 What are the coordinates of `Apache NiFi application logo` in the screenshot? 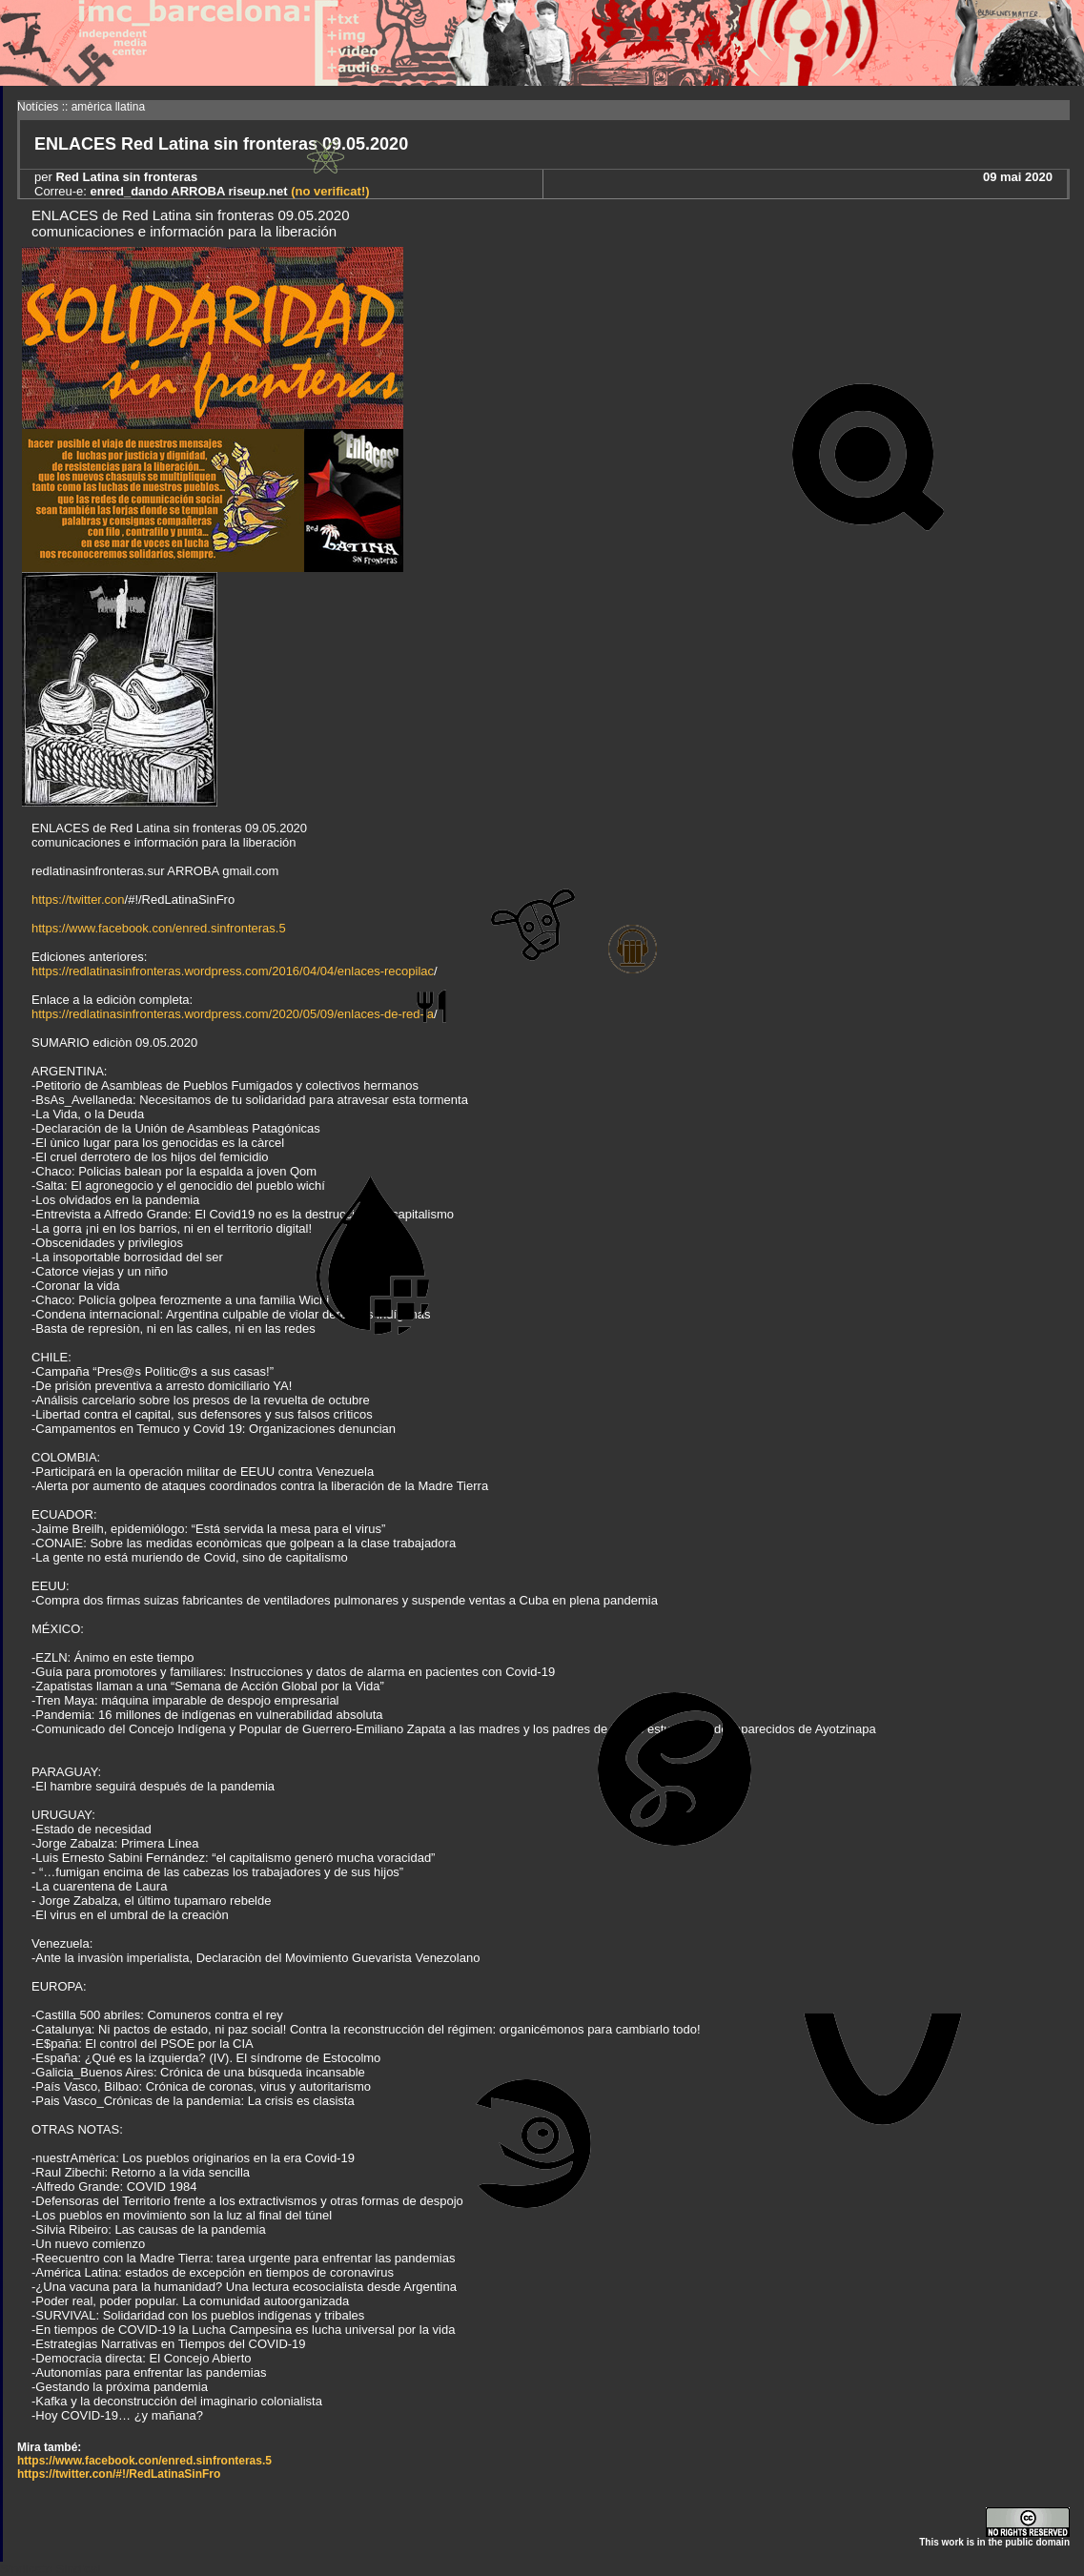 It's located at (373, 1256).